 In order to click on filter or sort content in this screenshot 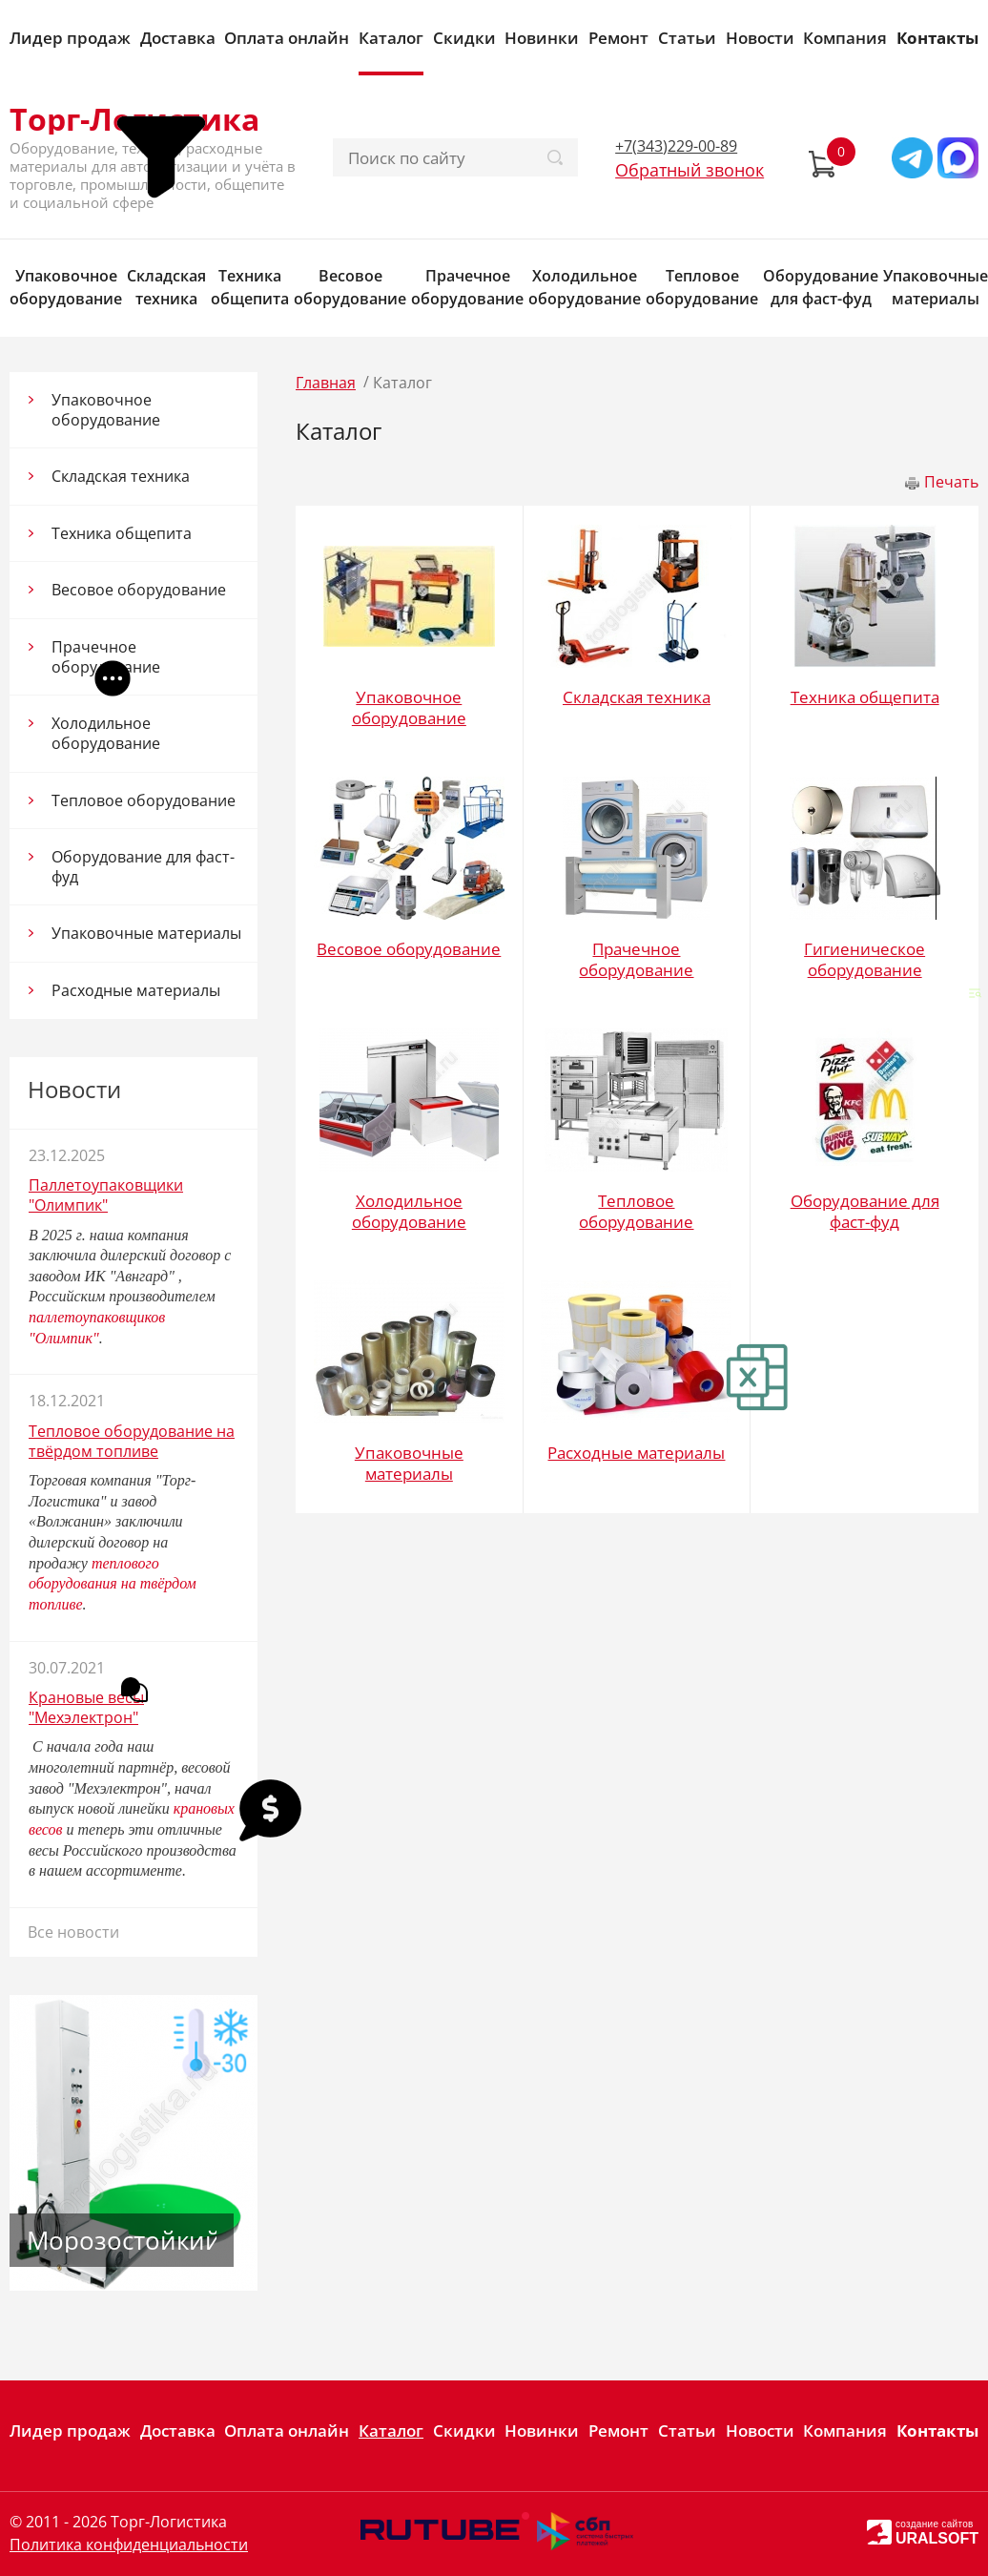, I will do `click(161, 154)`.